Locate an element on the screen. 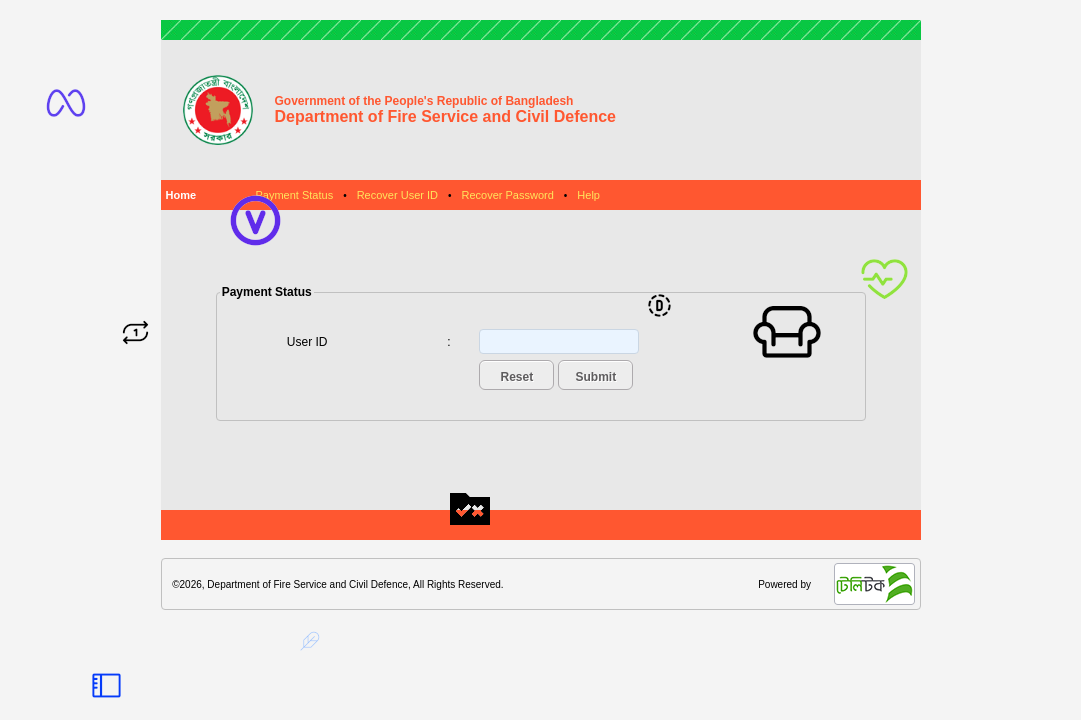 This screenshot has width=1081, height=720. indicates draft or pending status is located at coordinates (659, 305).